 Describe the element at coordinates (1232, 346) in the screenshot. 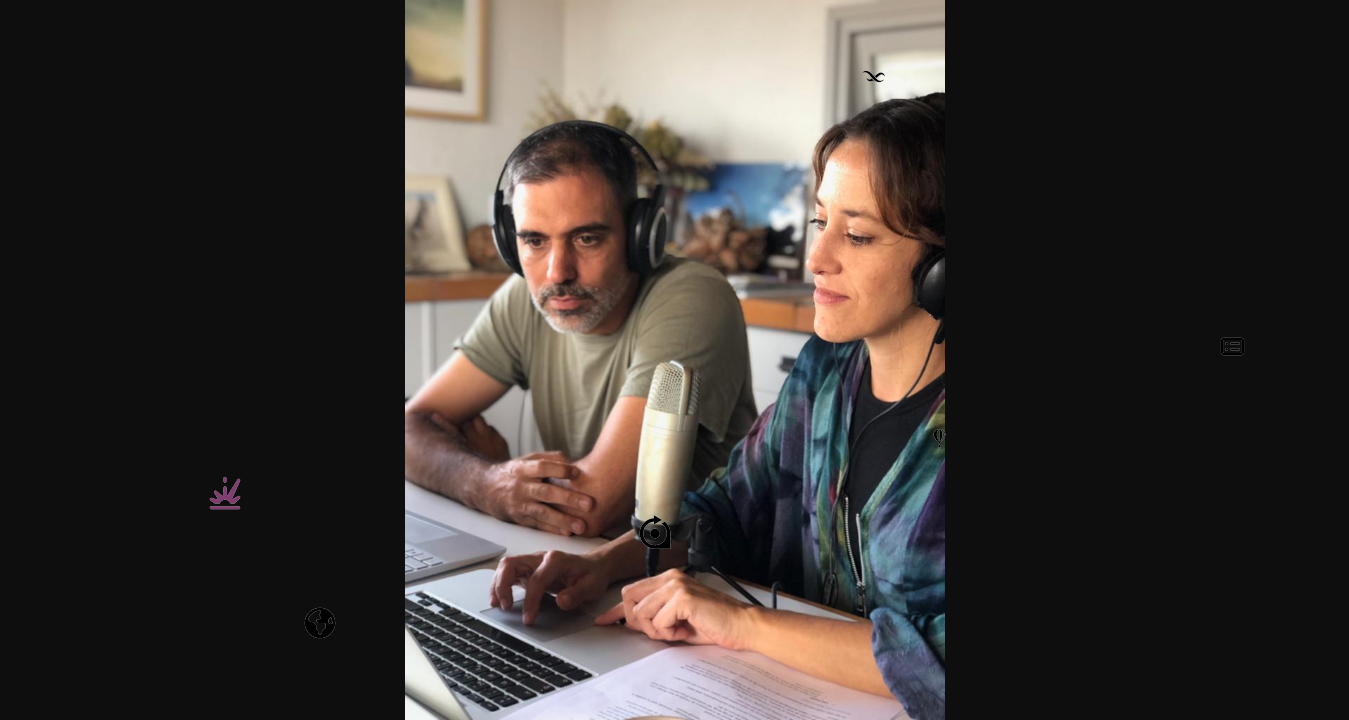

I see `view list items or menu options` at that location.